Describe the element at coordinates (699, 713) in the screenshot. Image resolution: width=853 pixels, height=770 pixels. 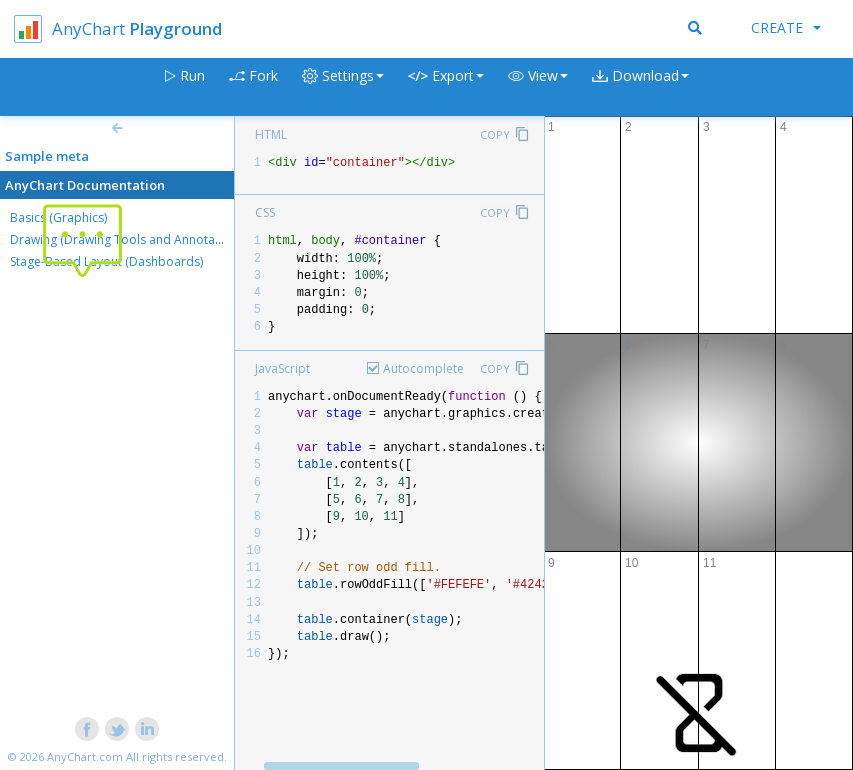
I see `timer or countdown feature disabled` at that location.